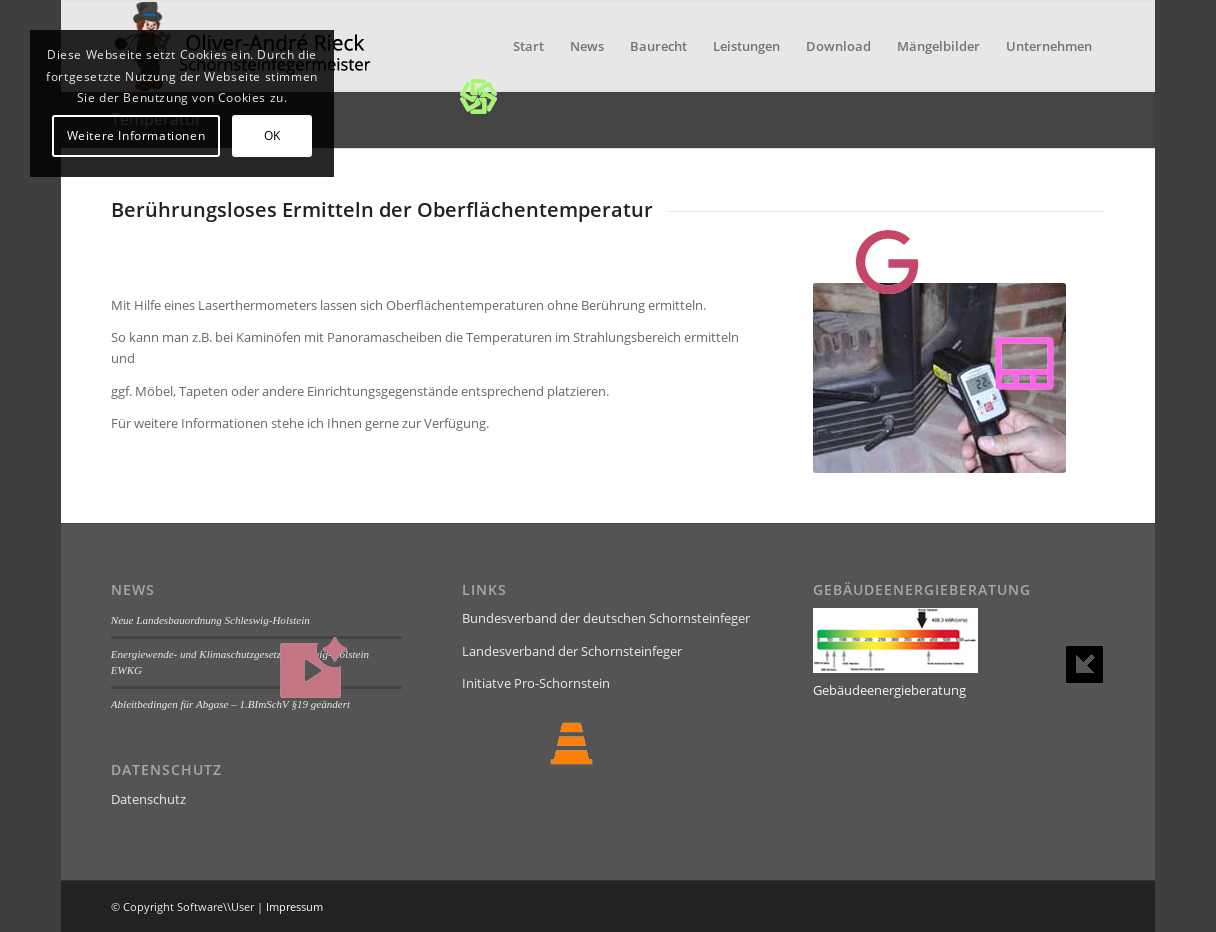  Describe the element at coordinates (310, 670) in the screenshot. I see `access AI-powered video features` at that location.